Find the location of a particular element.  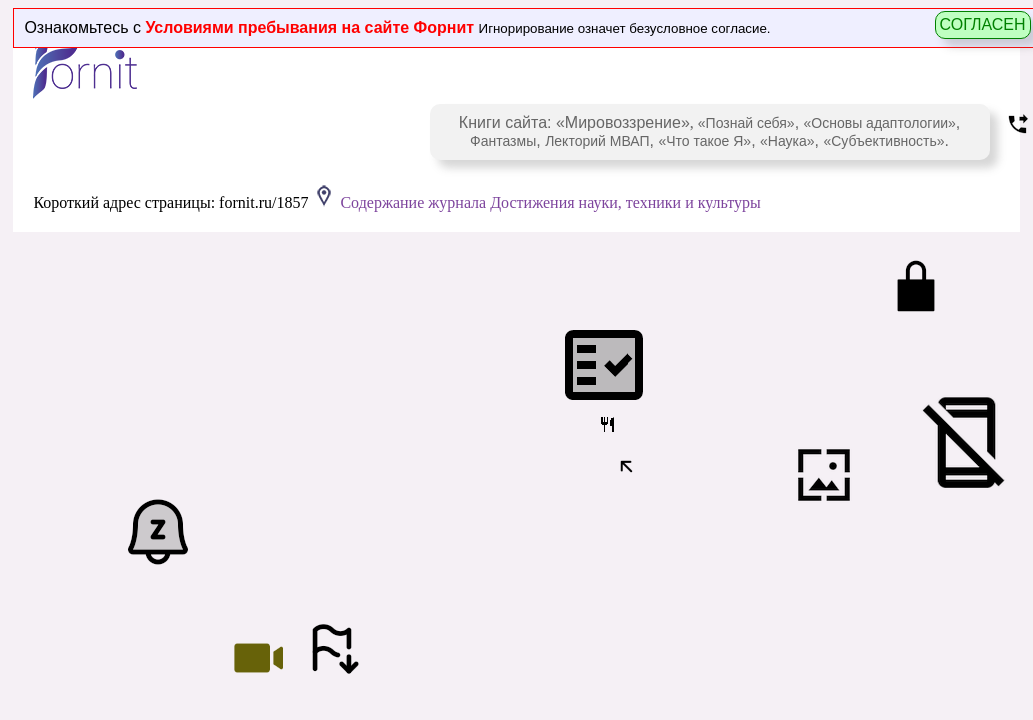

indicates a locked or secured item is located at coordinates (916, 286).